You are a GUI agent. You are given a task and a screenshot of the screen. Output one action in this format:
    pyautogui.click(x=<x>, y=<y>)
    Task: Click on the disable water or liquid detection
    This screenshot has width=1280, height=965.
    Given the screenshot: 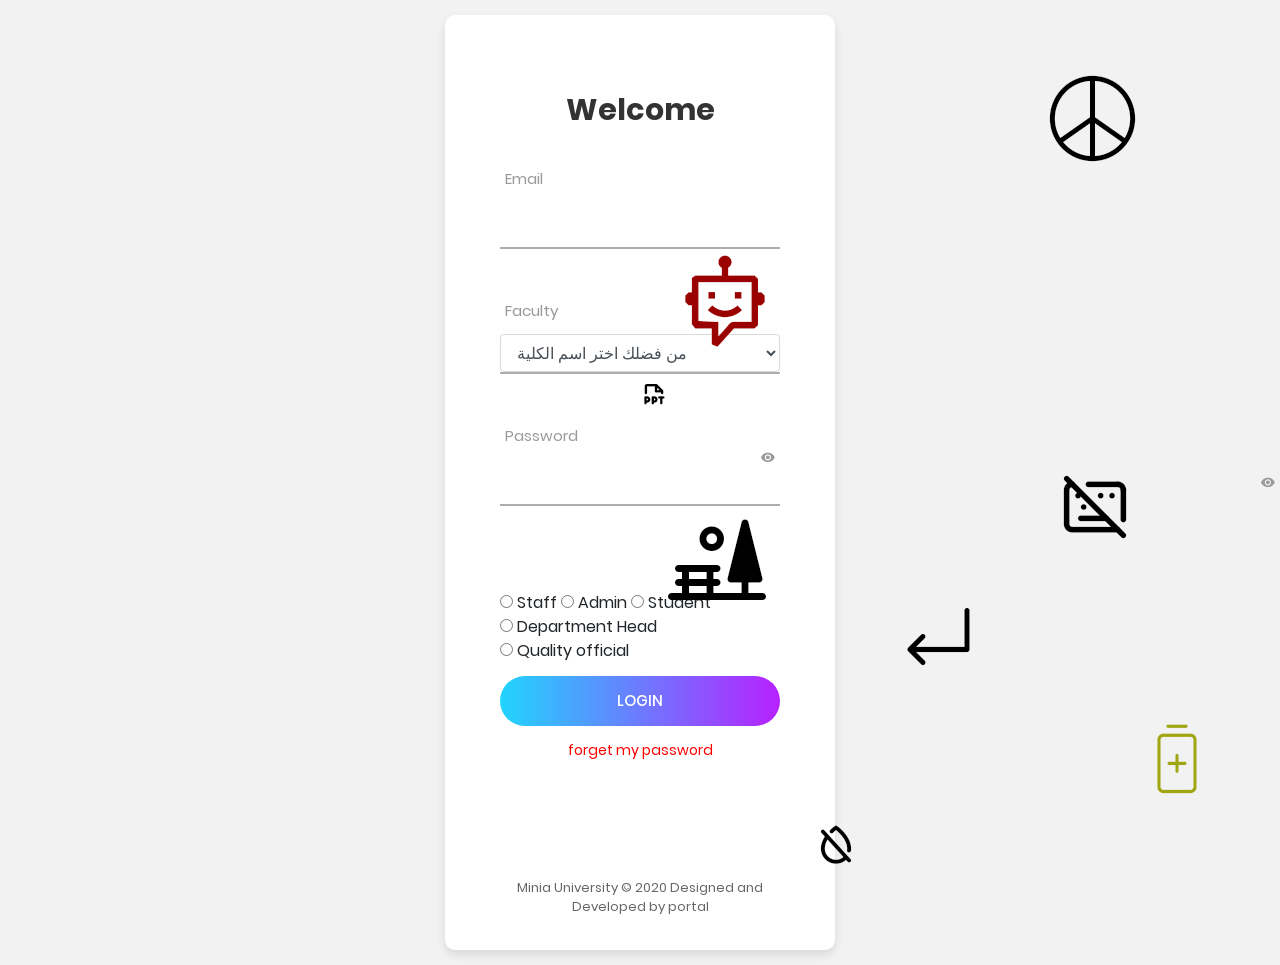 What is the action you would take?
    pyautogui.click(x=836, y=846)
    